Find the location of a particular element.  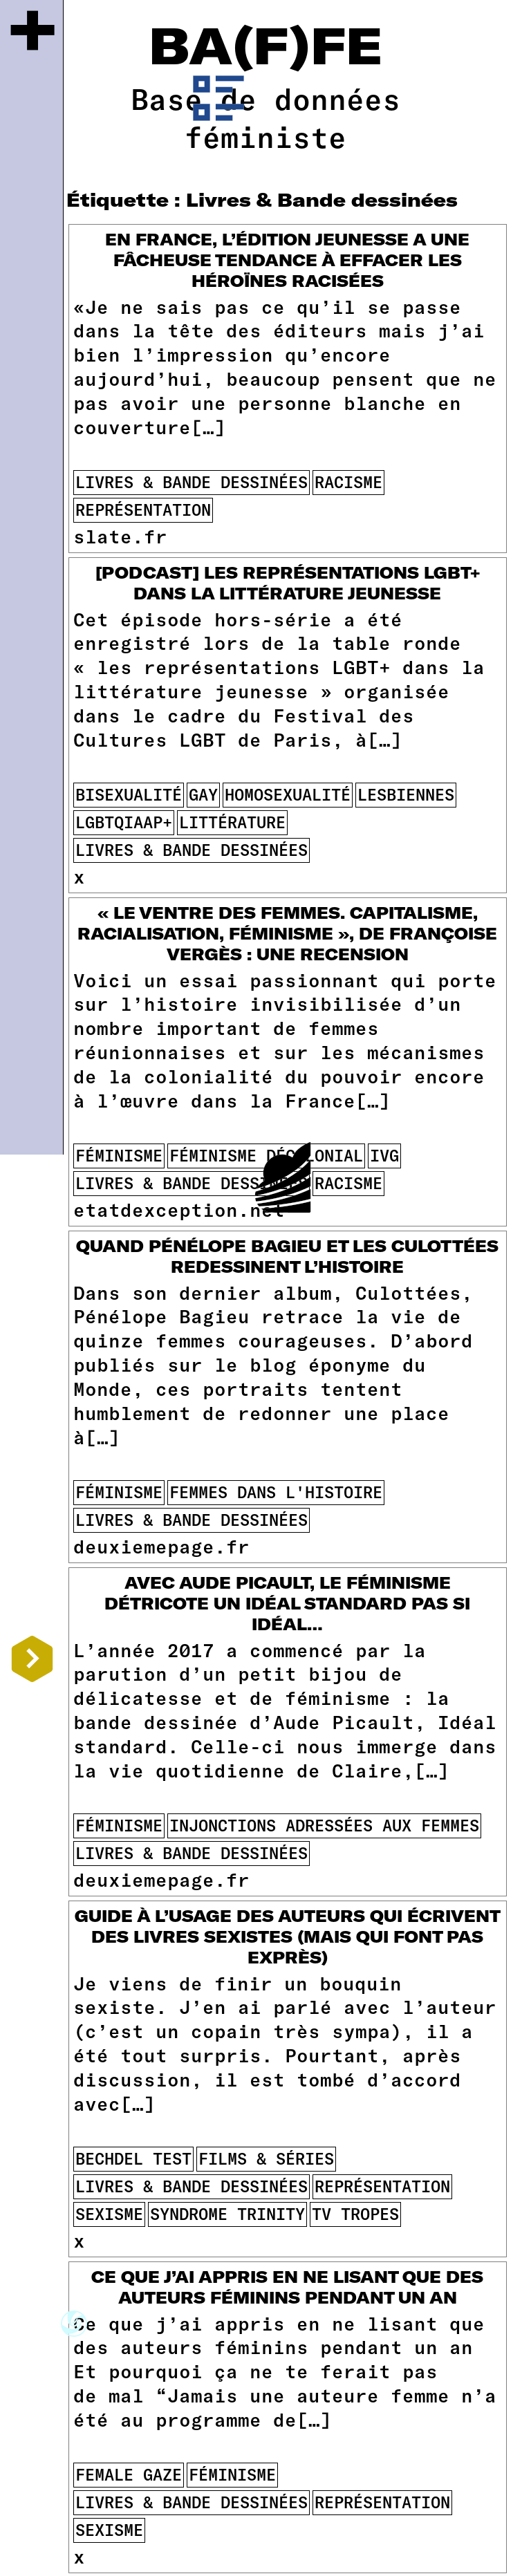

open deepin desktop environment settings is located at coordinates (74, 2324).